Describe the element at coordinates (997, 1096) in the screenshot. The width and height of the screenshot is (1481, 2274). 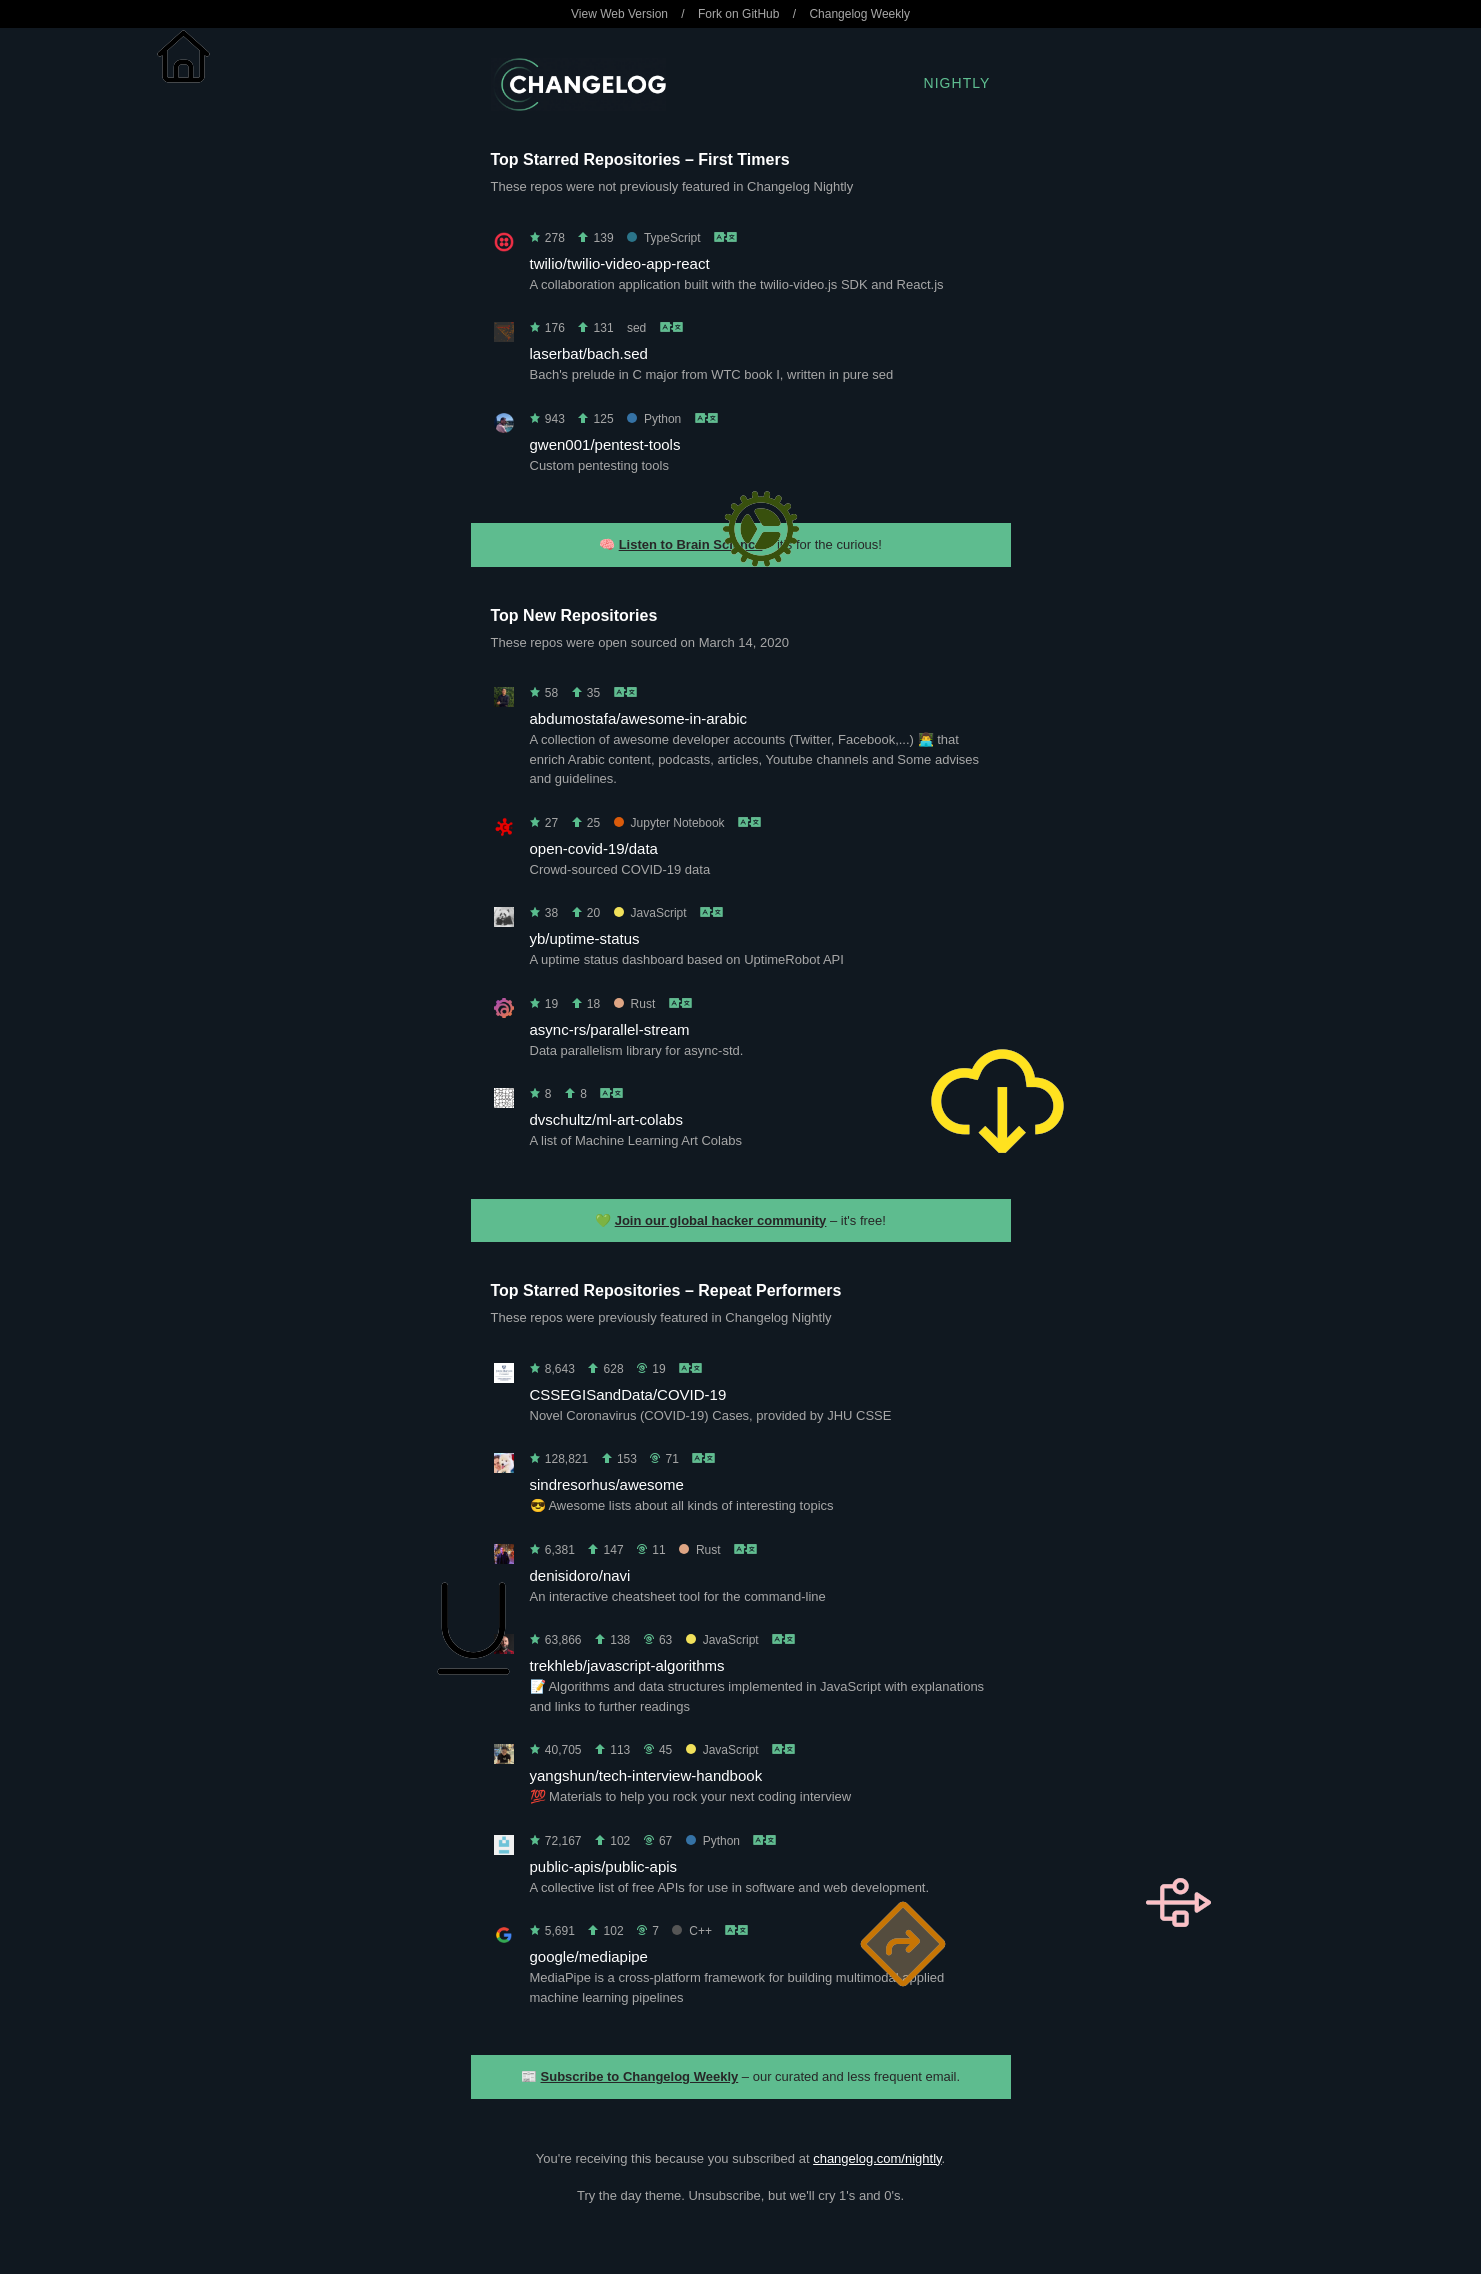
I see `download file from cloud storage` at that location.